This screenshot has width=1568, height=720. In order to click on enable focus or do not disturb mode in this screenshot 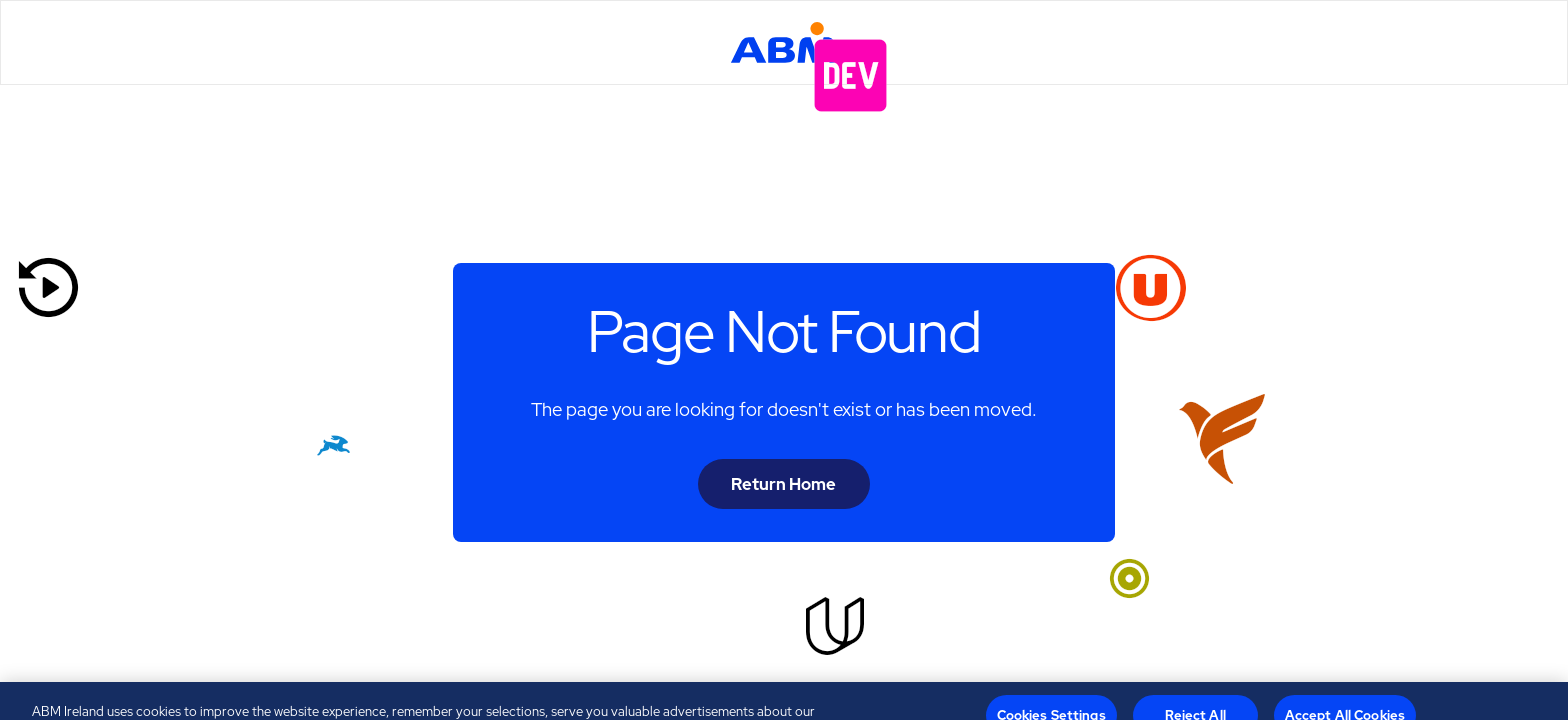, I will do `click(1129, 578)`.